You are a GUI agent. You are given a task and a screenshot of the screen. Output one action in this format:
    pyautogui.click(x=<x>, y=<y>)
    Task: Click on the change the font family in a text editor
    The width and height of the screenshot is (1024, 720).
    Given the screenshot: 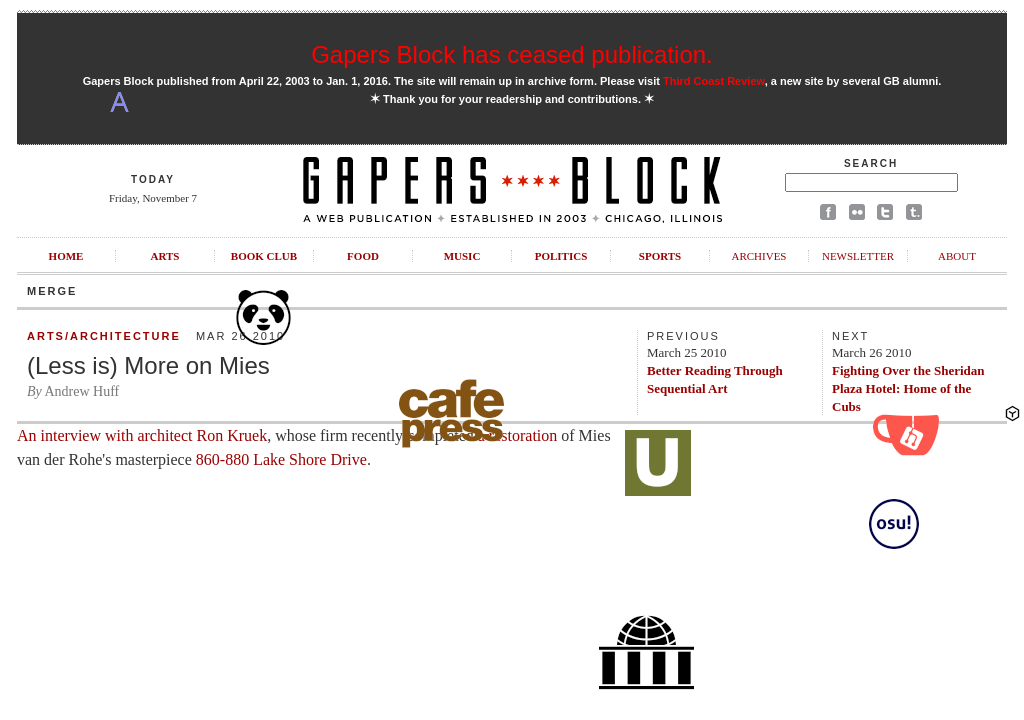 What is the action you would take?
    pyautogui.click(x=119, y=101)
    